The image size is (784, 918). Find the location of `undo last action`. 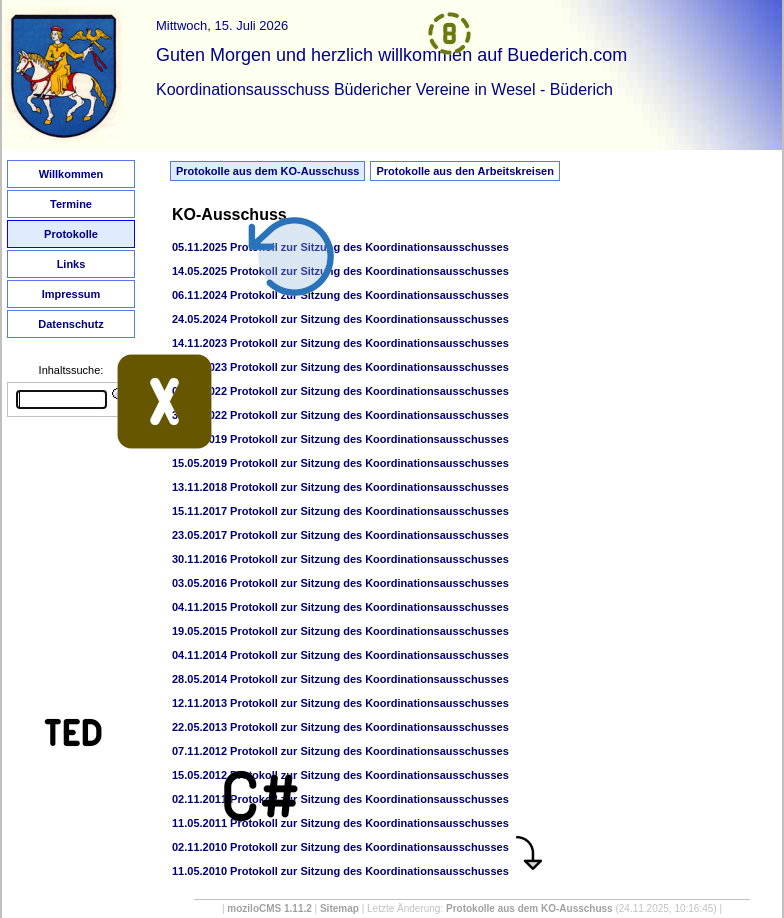

undo last action is located at coordinates (294, 256).